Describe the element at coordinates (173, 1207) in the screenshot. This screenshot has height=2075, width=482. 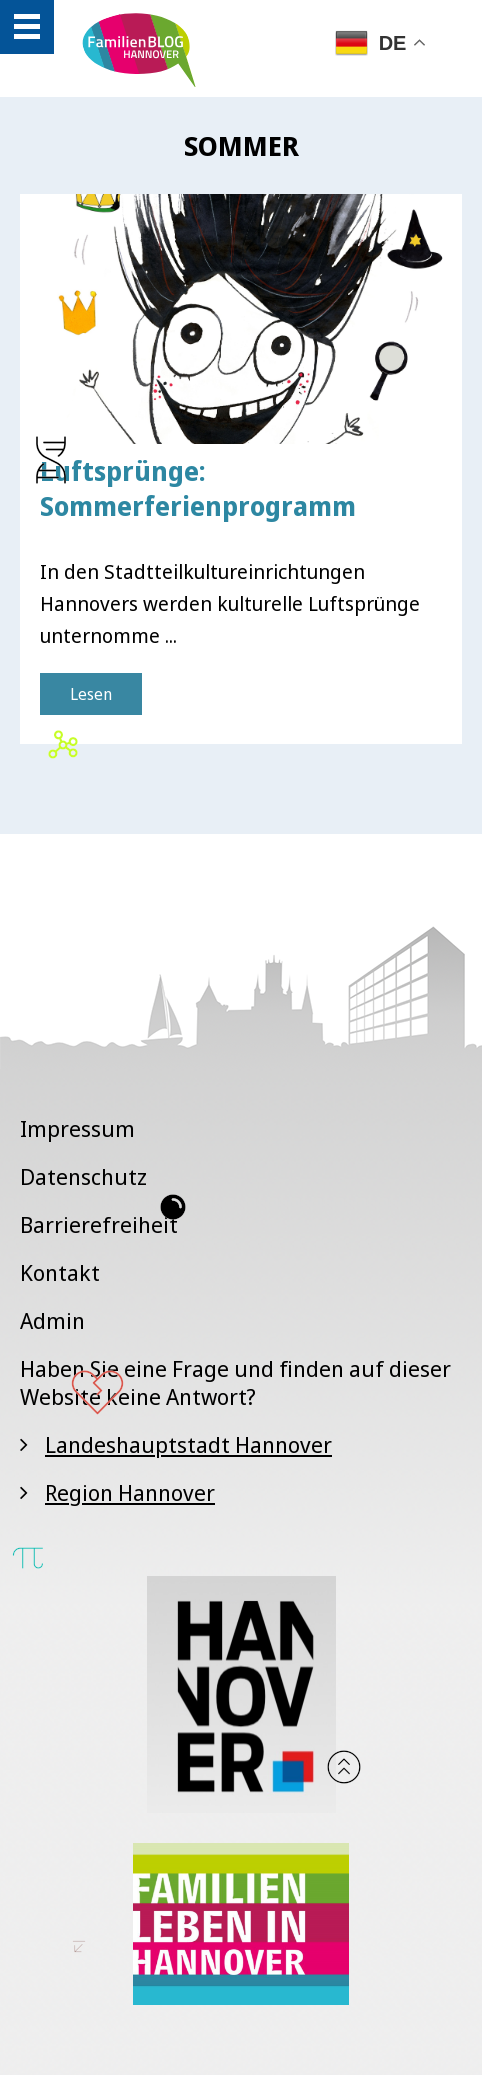
I see `apply inner shadow effect to top-right corner` at that location.